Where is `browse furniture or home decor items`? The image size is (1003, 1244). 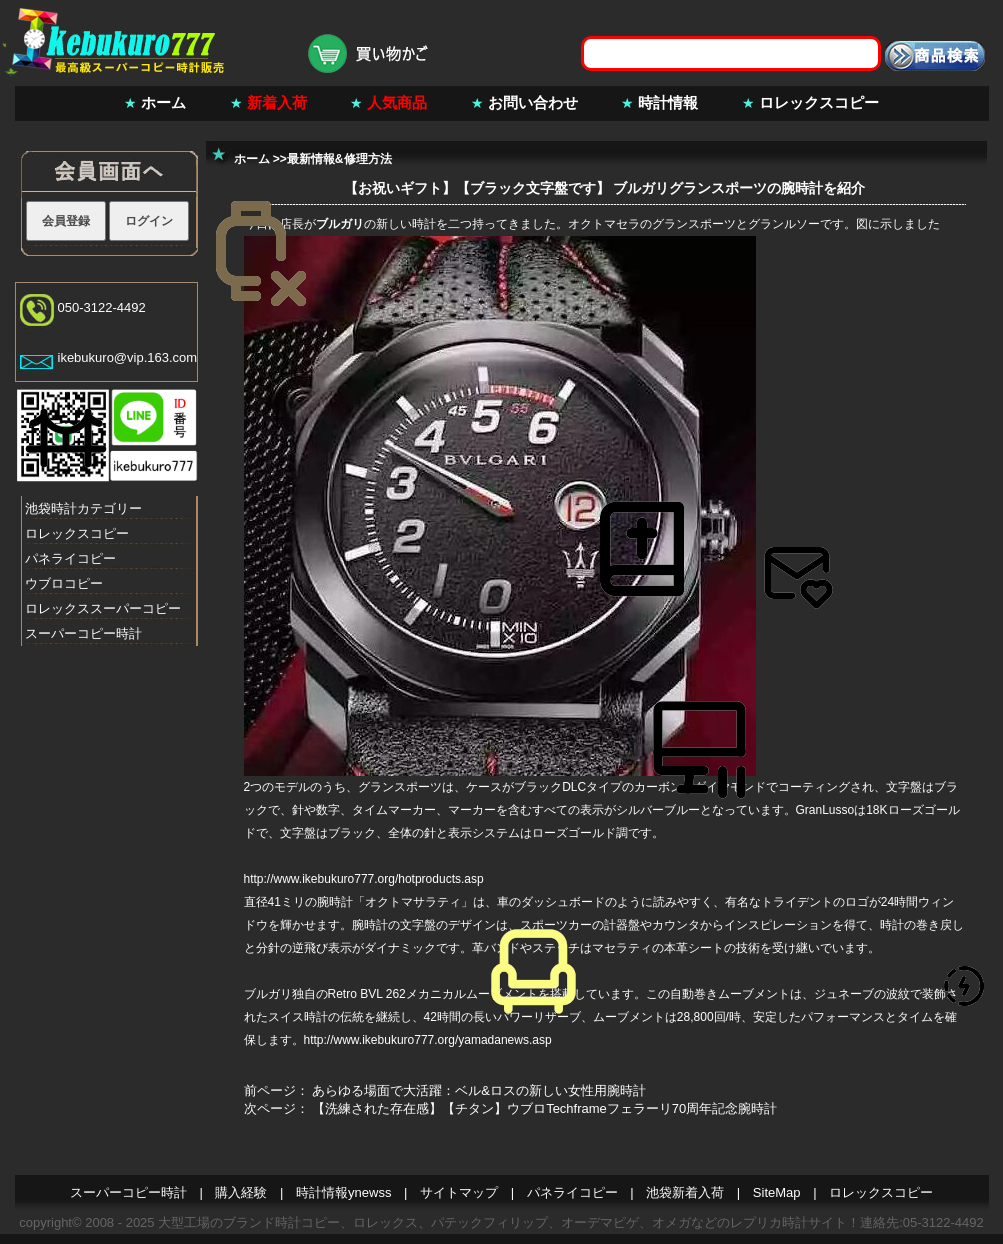 browse furniture or home decor items is located at coordinates (533, 971).